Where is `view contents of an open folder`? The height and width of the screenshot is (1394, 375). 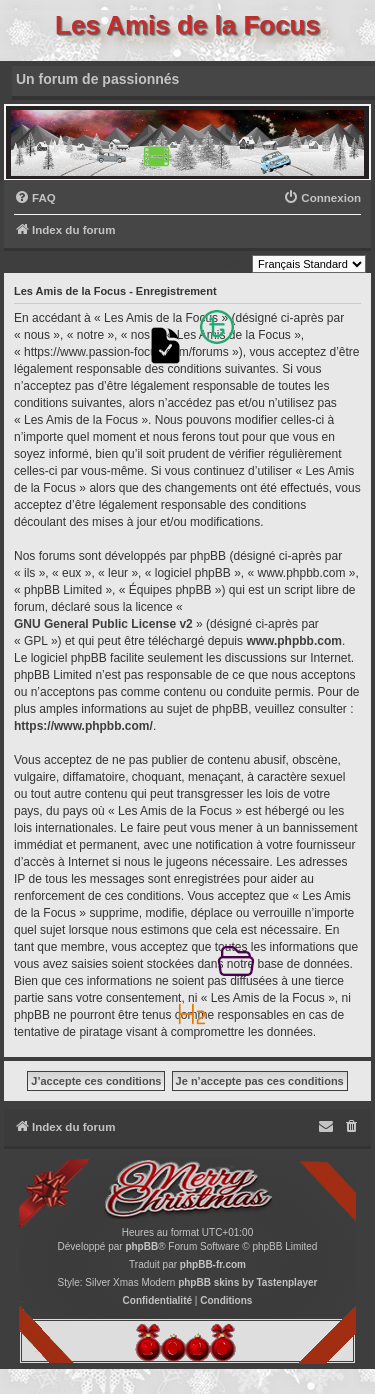
view contents of an open folder is located at coordinates (236, 961).